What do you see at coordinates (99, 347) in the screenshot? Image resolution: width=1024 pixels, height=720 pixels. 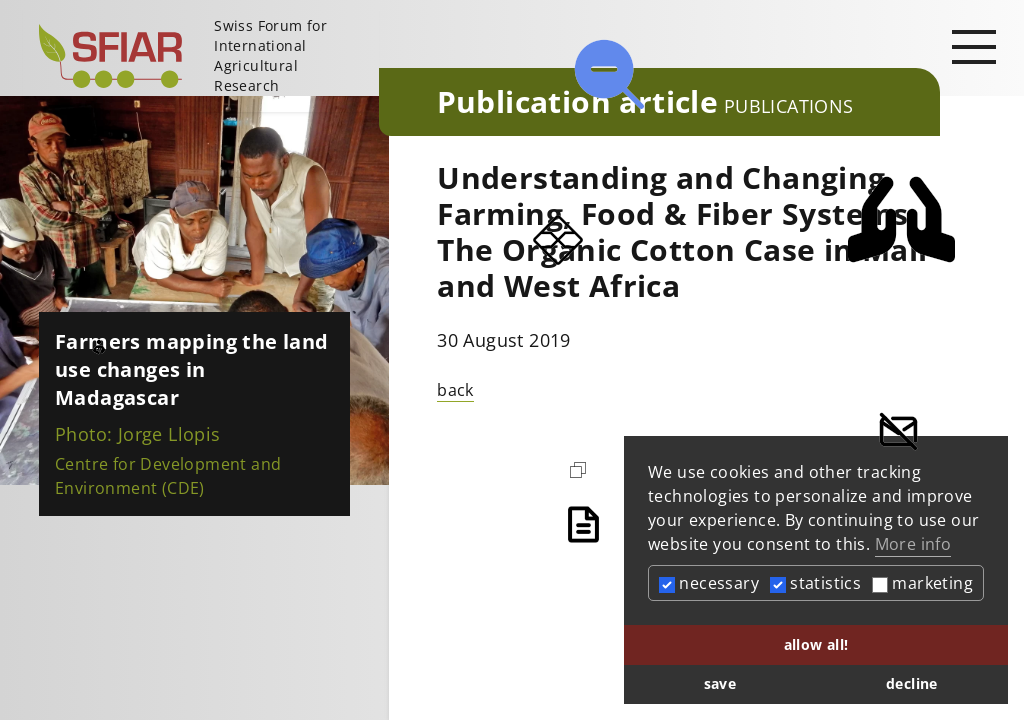 I see `indicates a breastfeeding or nursing room` at bounding box center [99, 347].